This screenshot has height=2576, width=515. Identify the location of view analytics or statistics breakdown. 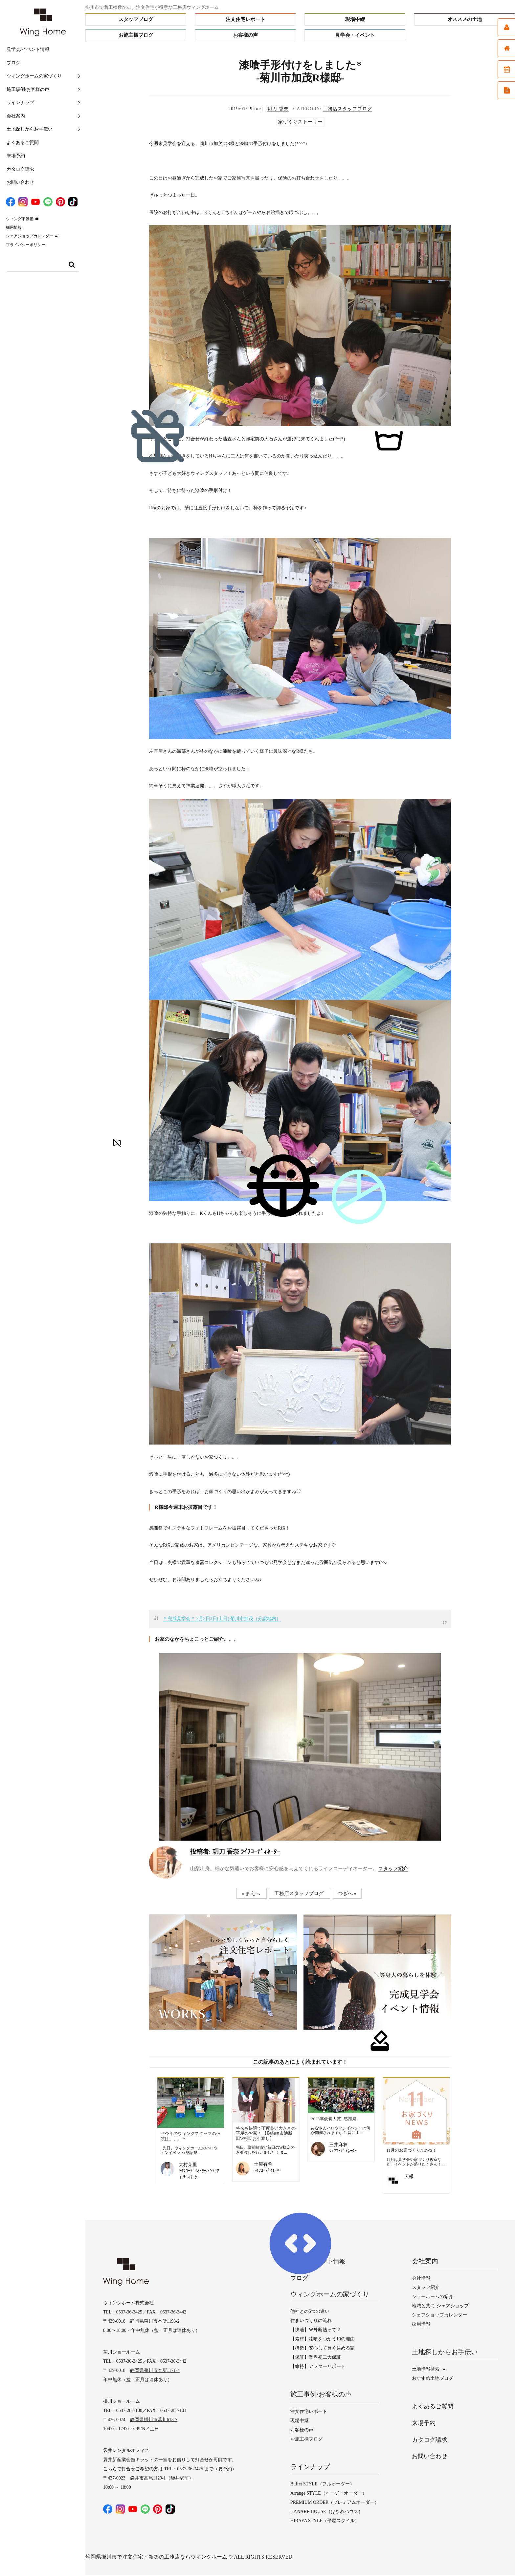
(359, 1197).